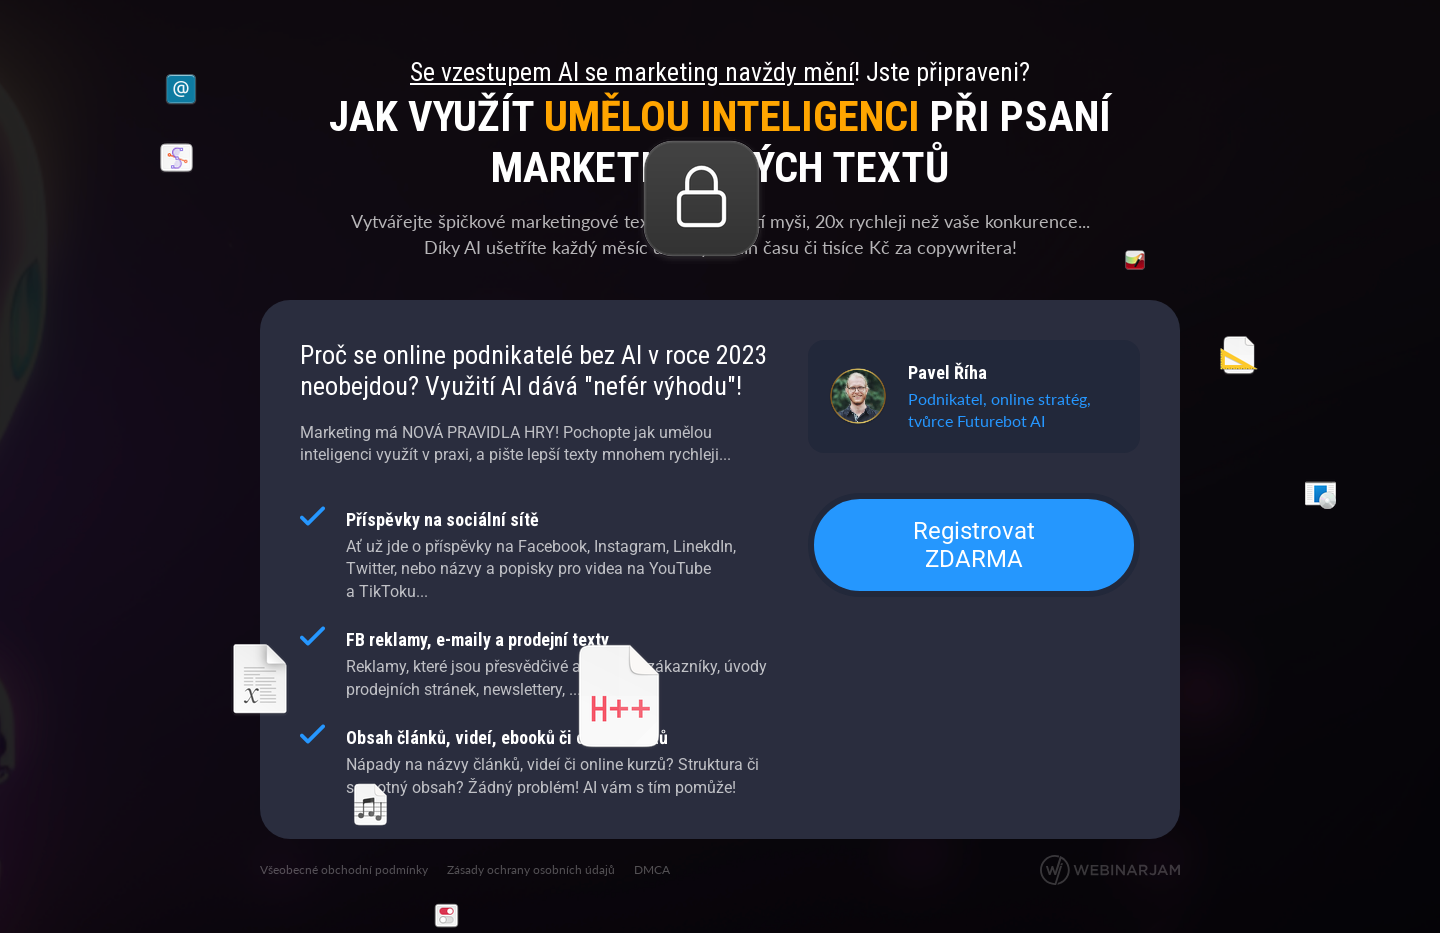 Image resolution: width=1440 pixels, height=933 pixels. Describe the element at coordinates (1320, 493) in the screenshot. I see `open program installation disc` at that location.